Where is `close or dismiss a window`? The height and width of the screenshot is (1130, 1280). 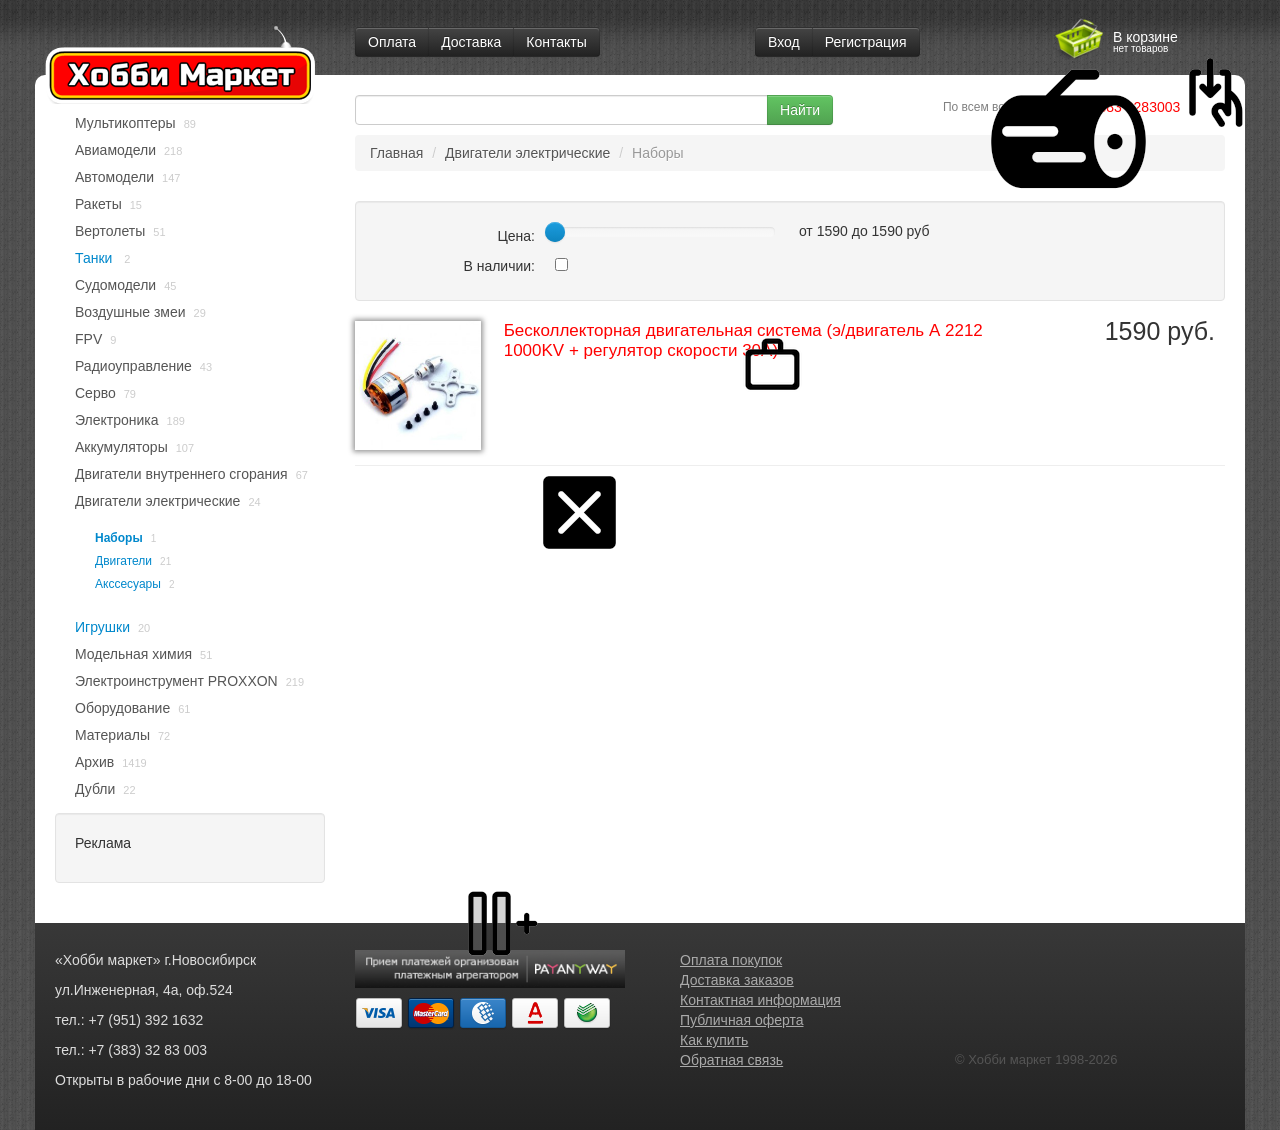 close or dismiss a window is located at coordinates (579, 512).